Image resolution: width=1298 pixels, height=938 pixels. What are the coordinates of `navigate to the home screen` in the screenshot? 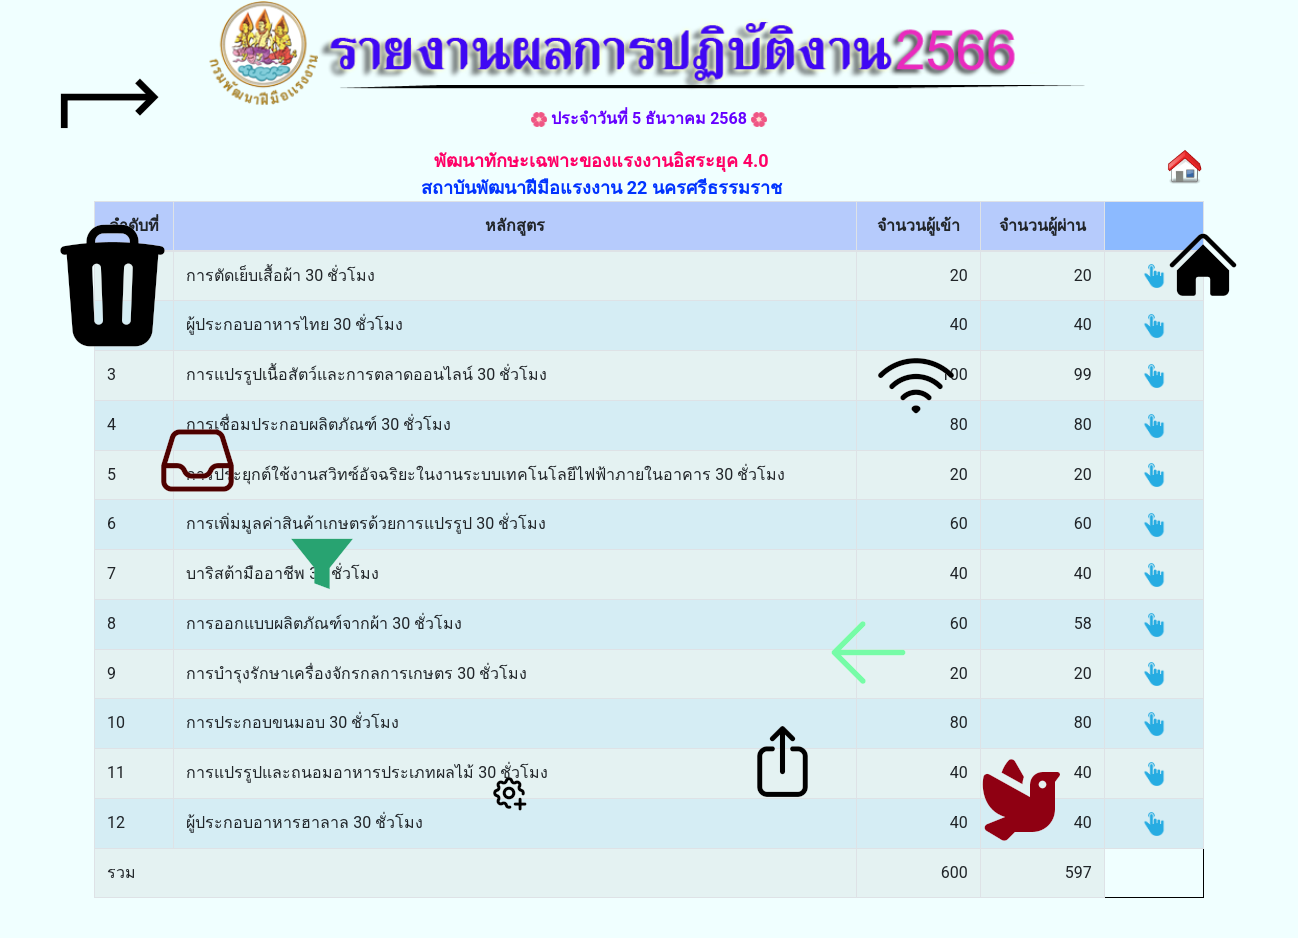 It's located at (1203, 265).